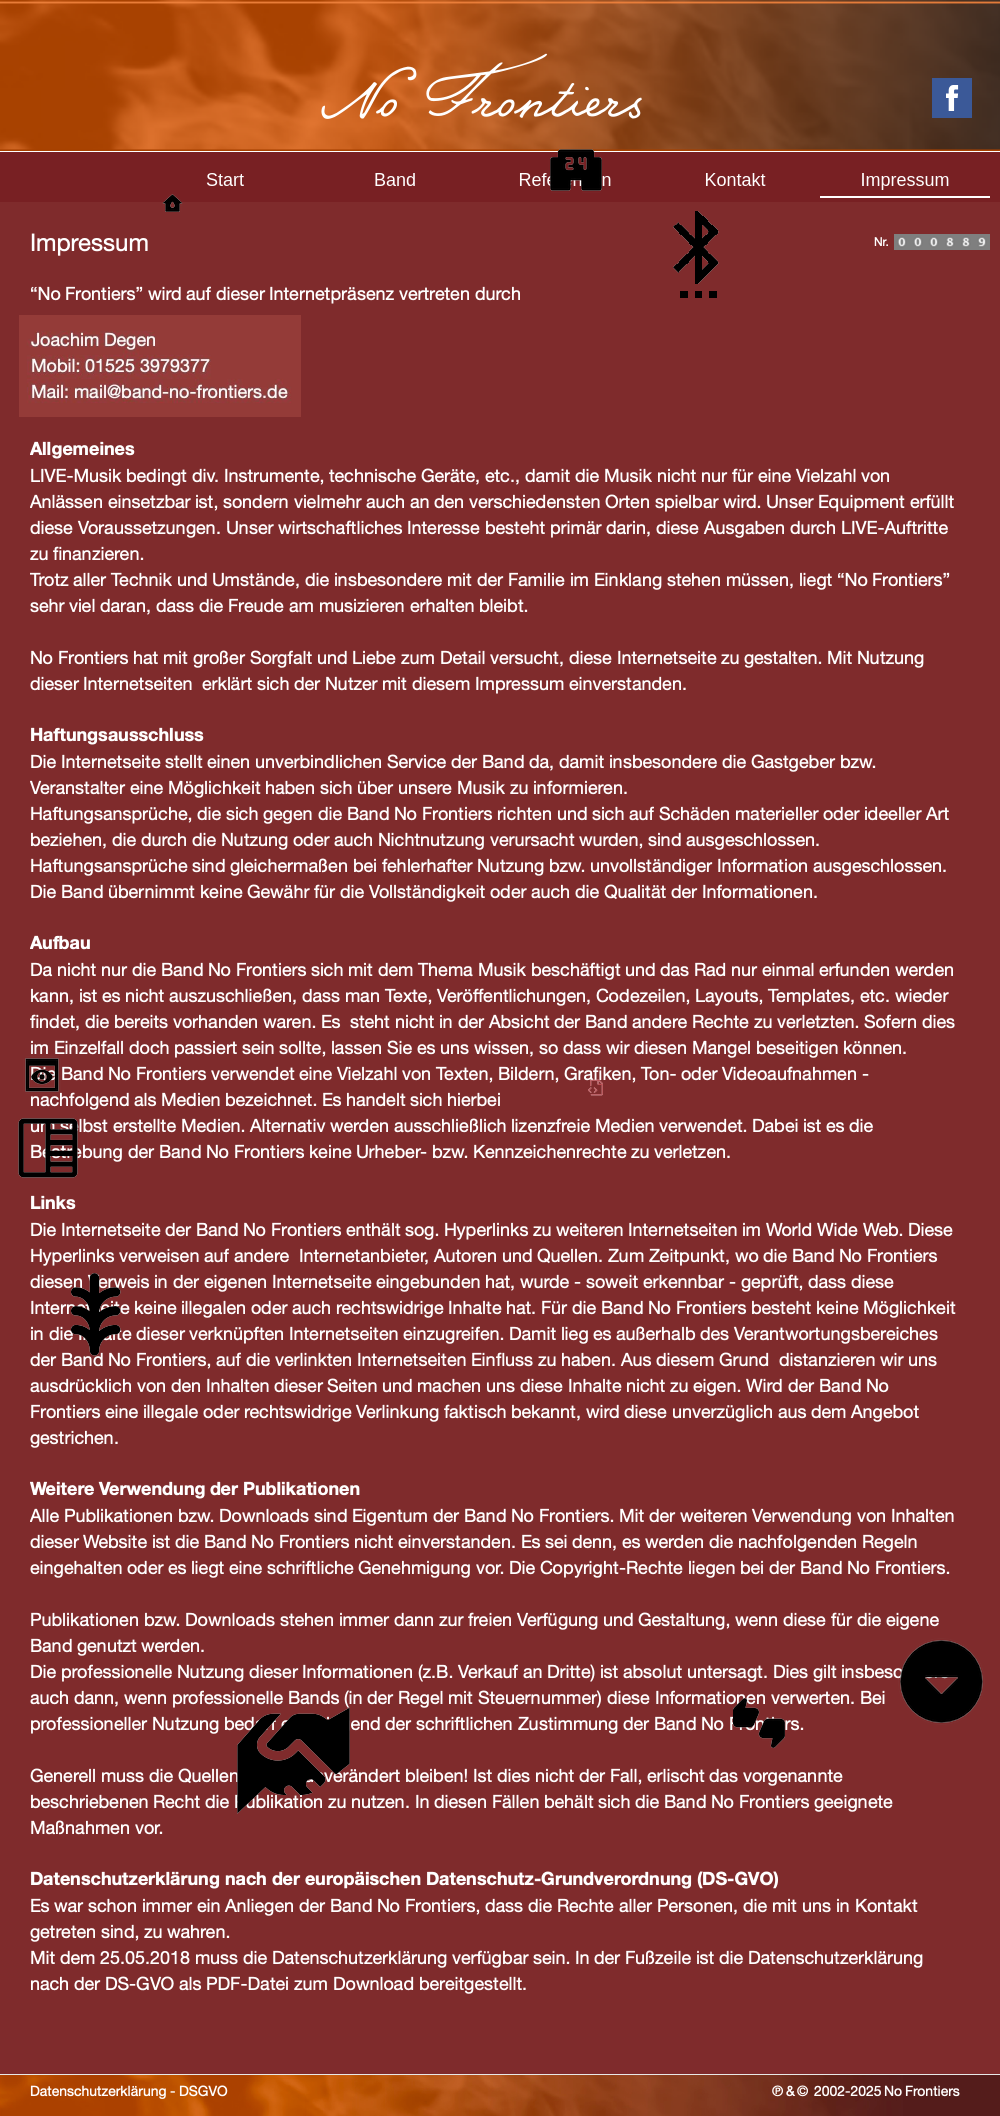 This screenshot has width=1000, height=2116. What do you see at coordinates (698, 254) in the screenshot?
I see `access bluetooth settings` at bounding box center [698, 254].